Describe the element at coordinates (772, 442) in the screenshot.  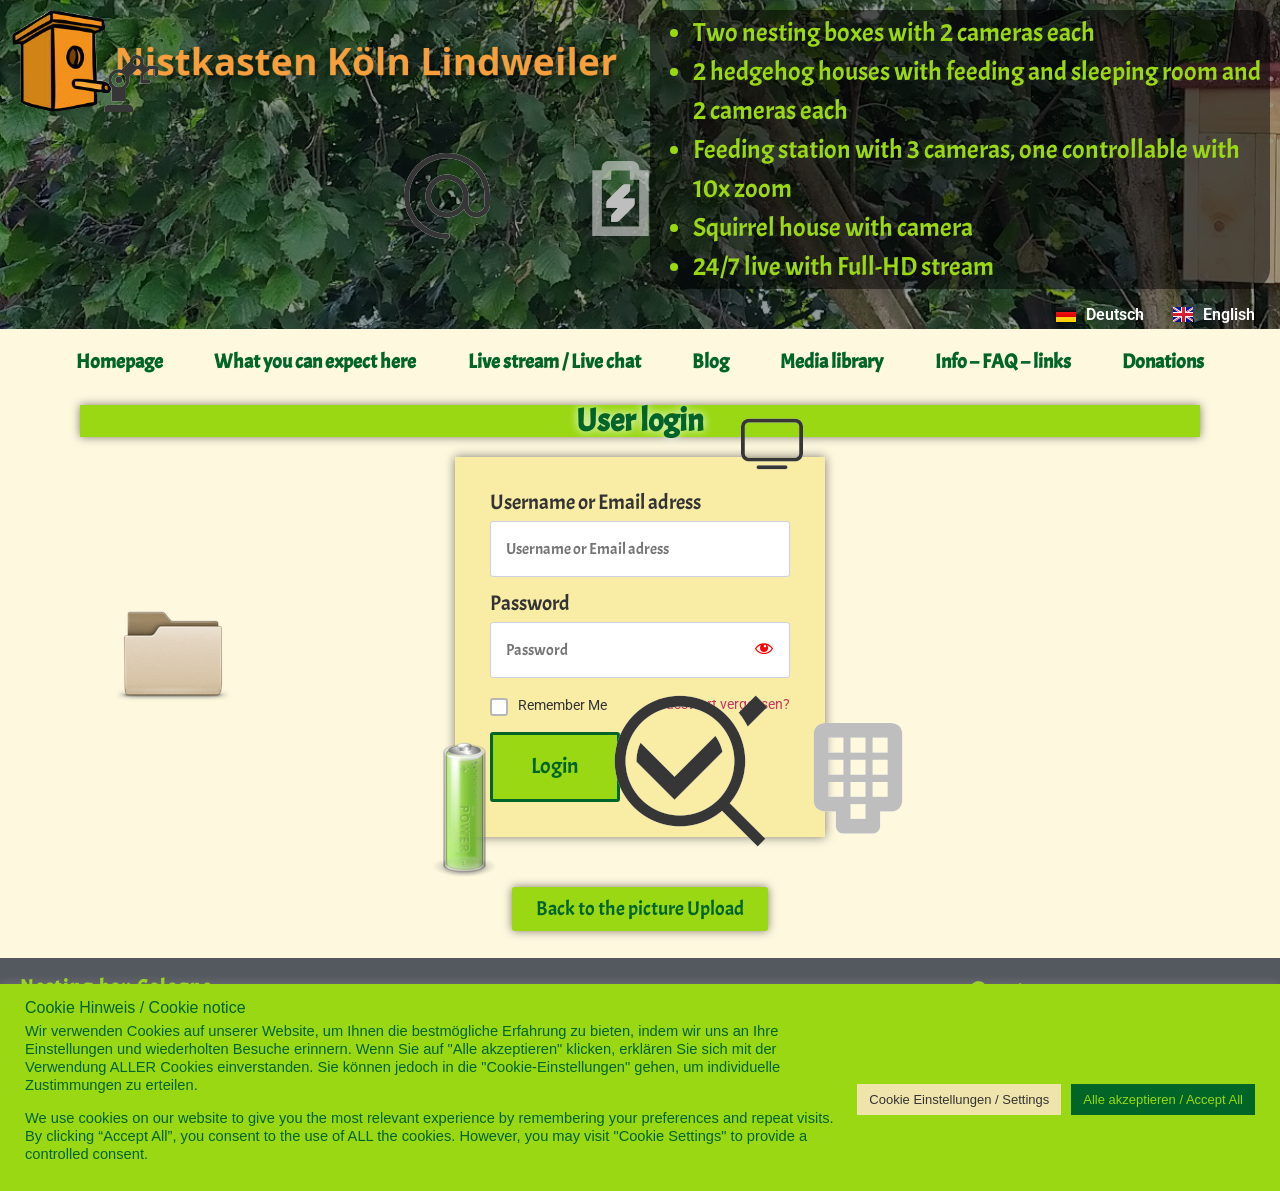
I see `indicates a desktop computer or workstation` at that location.